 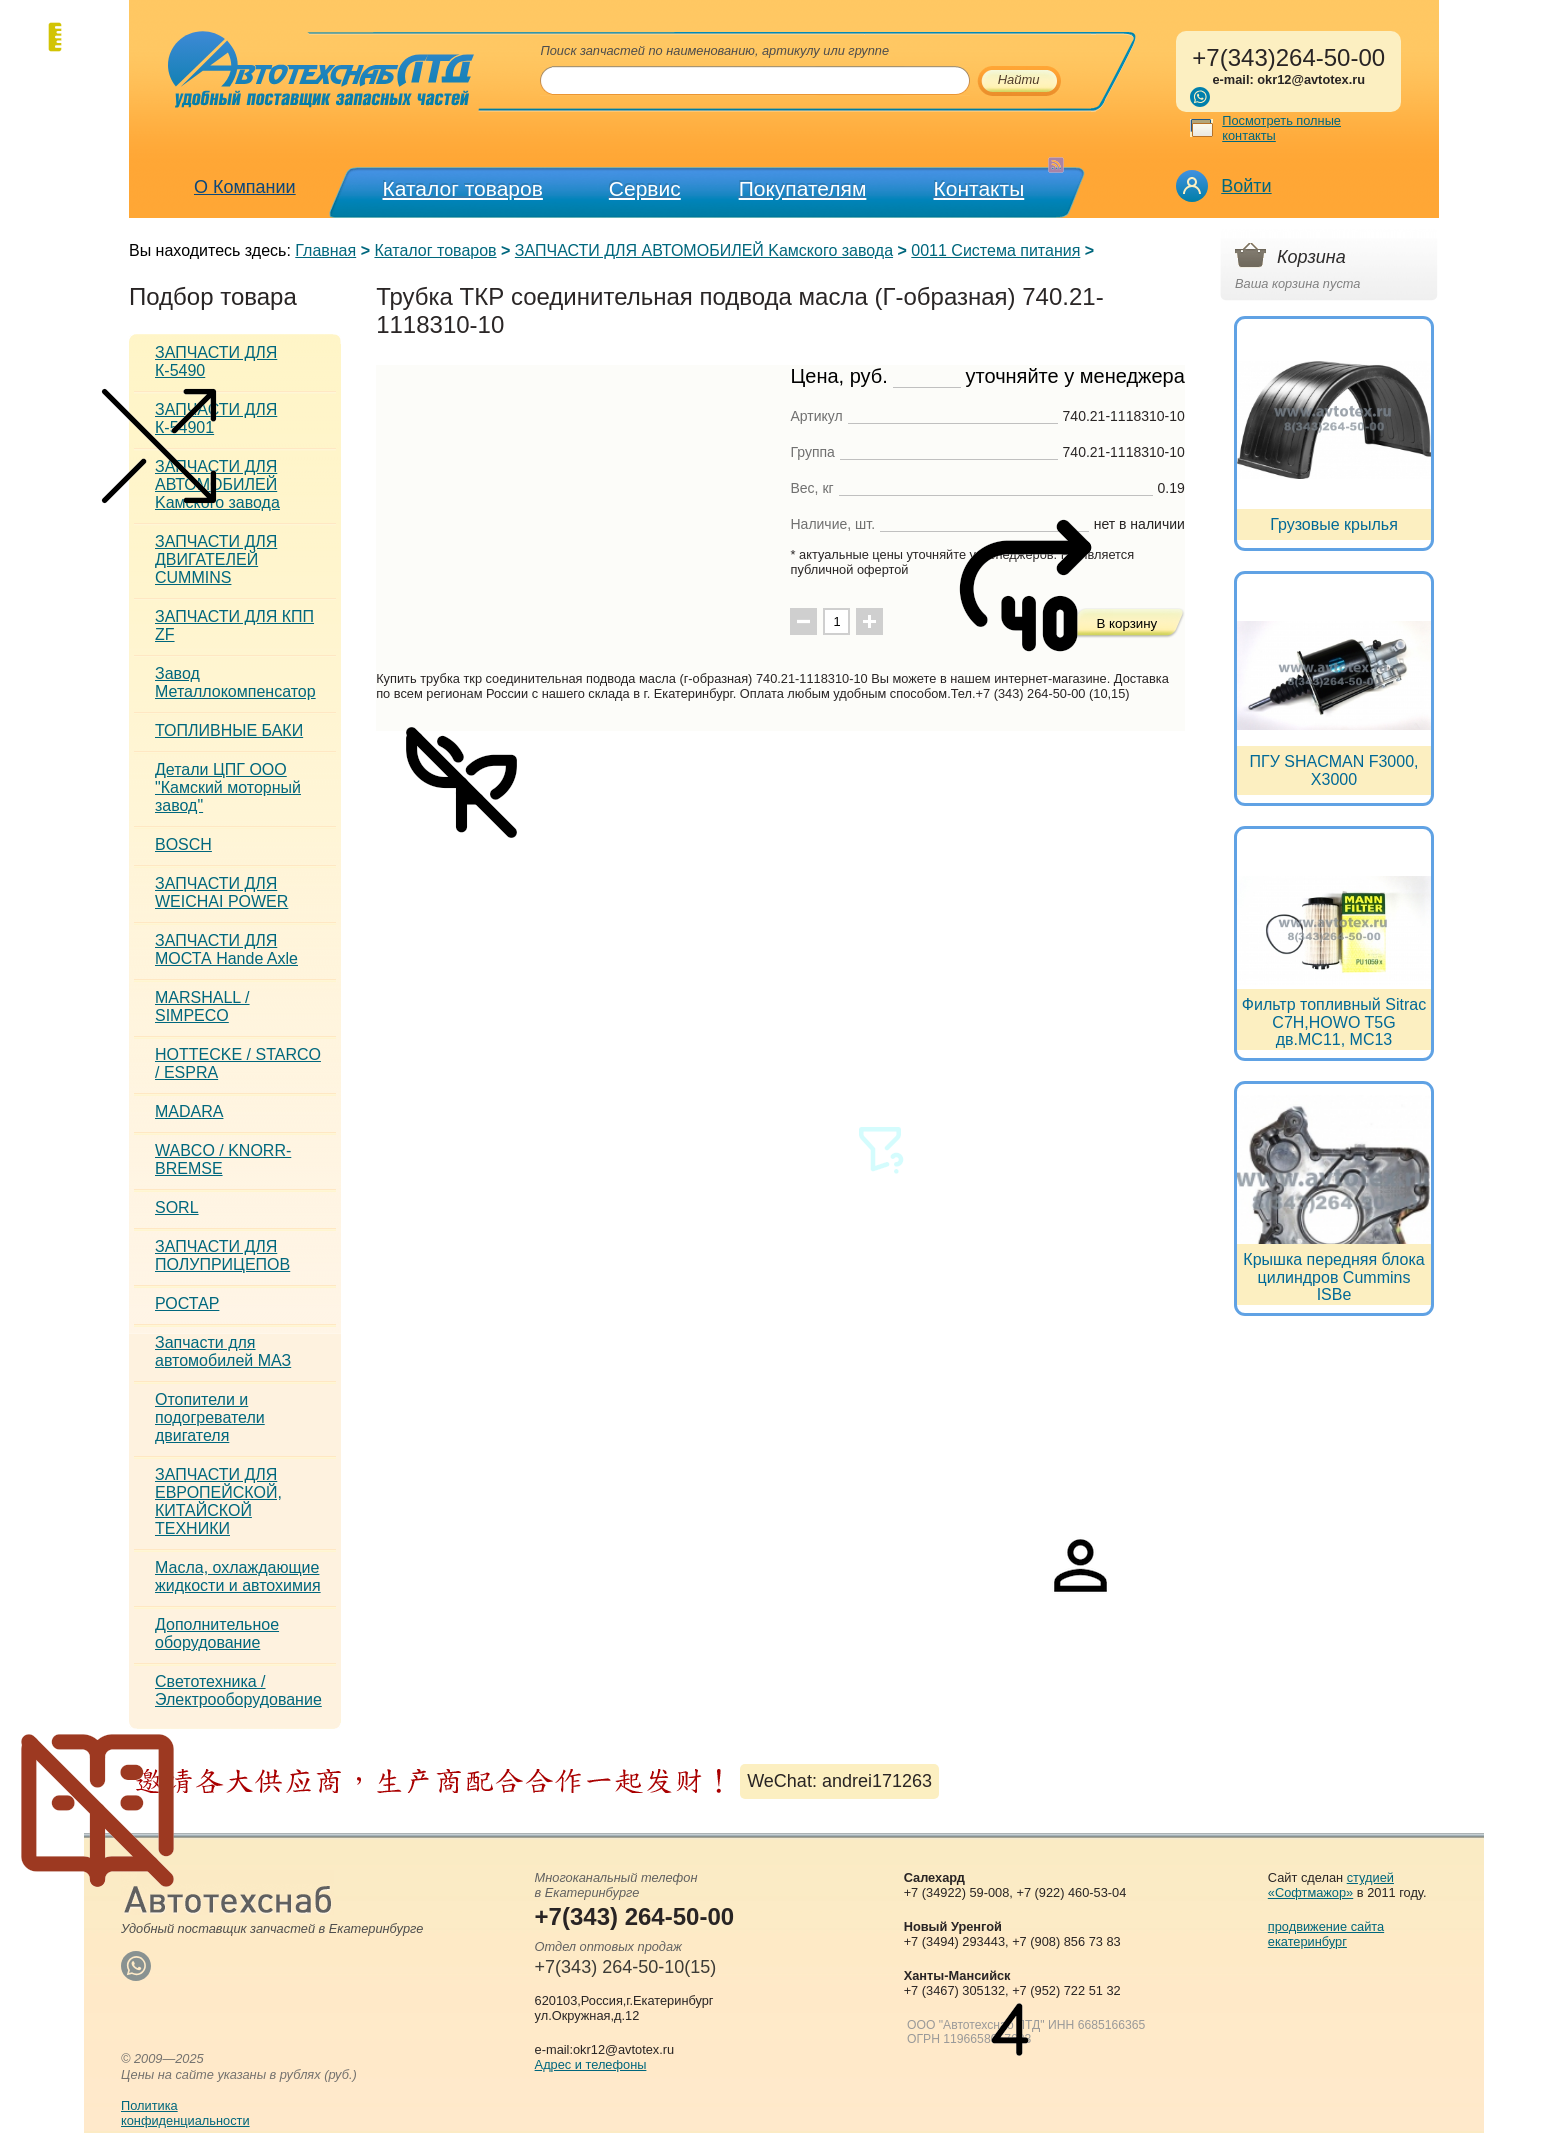 What do you see at coordinates (97, 1810) in the screenshot?
I see `disable vocabulary or dictionary feature` at bounding box center [97, 1810].